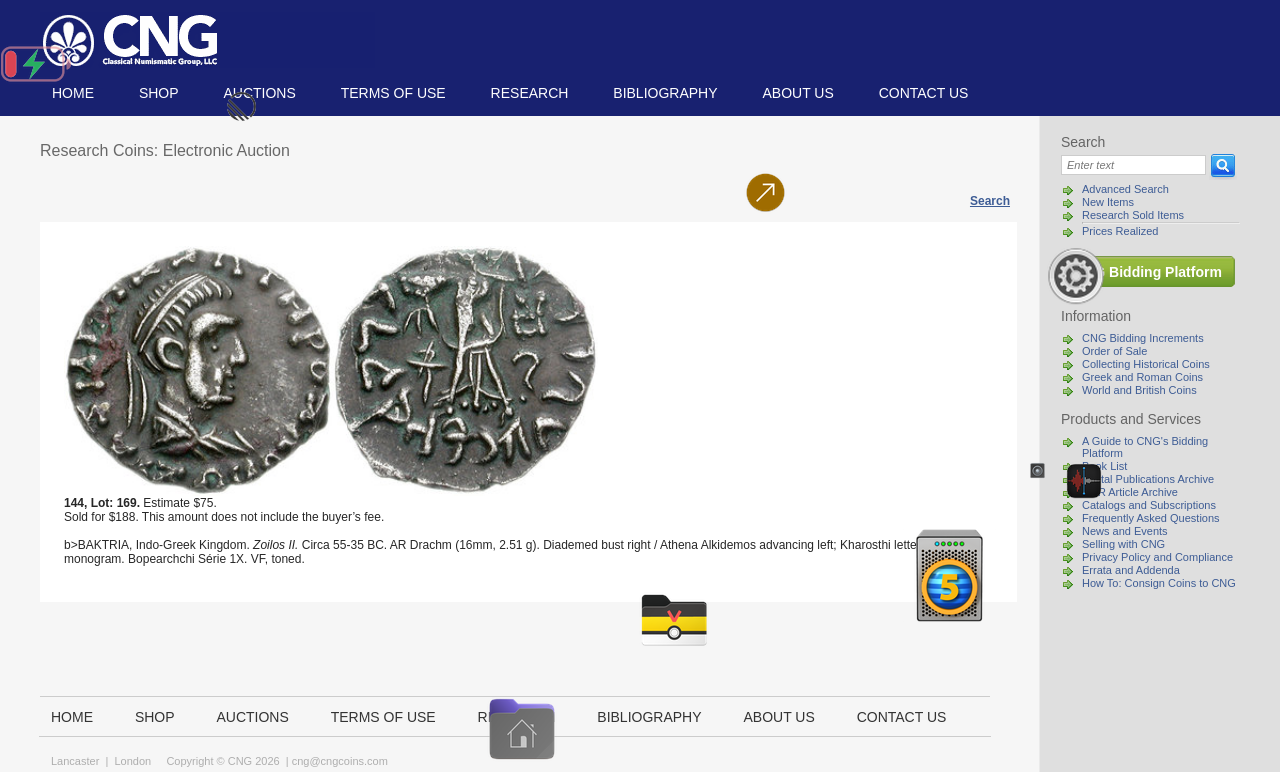 Image resolution: width=1280 pixels, height=772 pixels. Describe the element at coordinates (1076, 276) in the screenshot. I see `view or edit item properties` at that location.